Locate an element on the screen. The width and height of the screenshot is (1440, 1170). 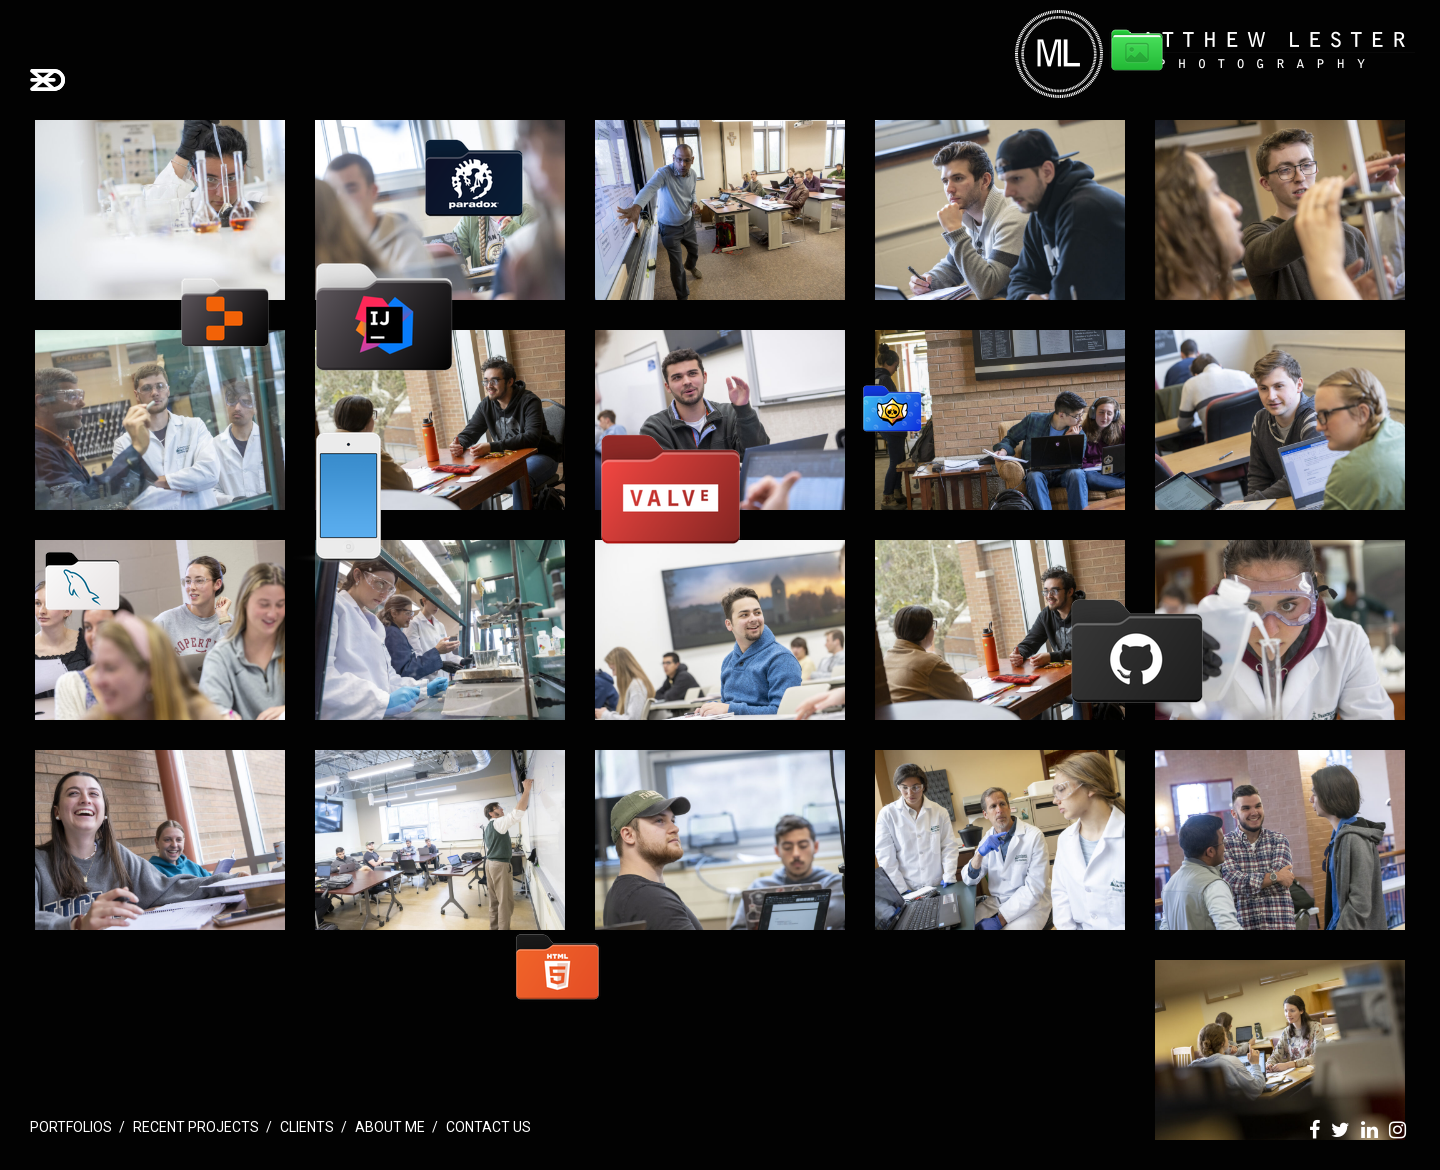
open your images folder is located at coordinates (1137, 50).